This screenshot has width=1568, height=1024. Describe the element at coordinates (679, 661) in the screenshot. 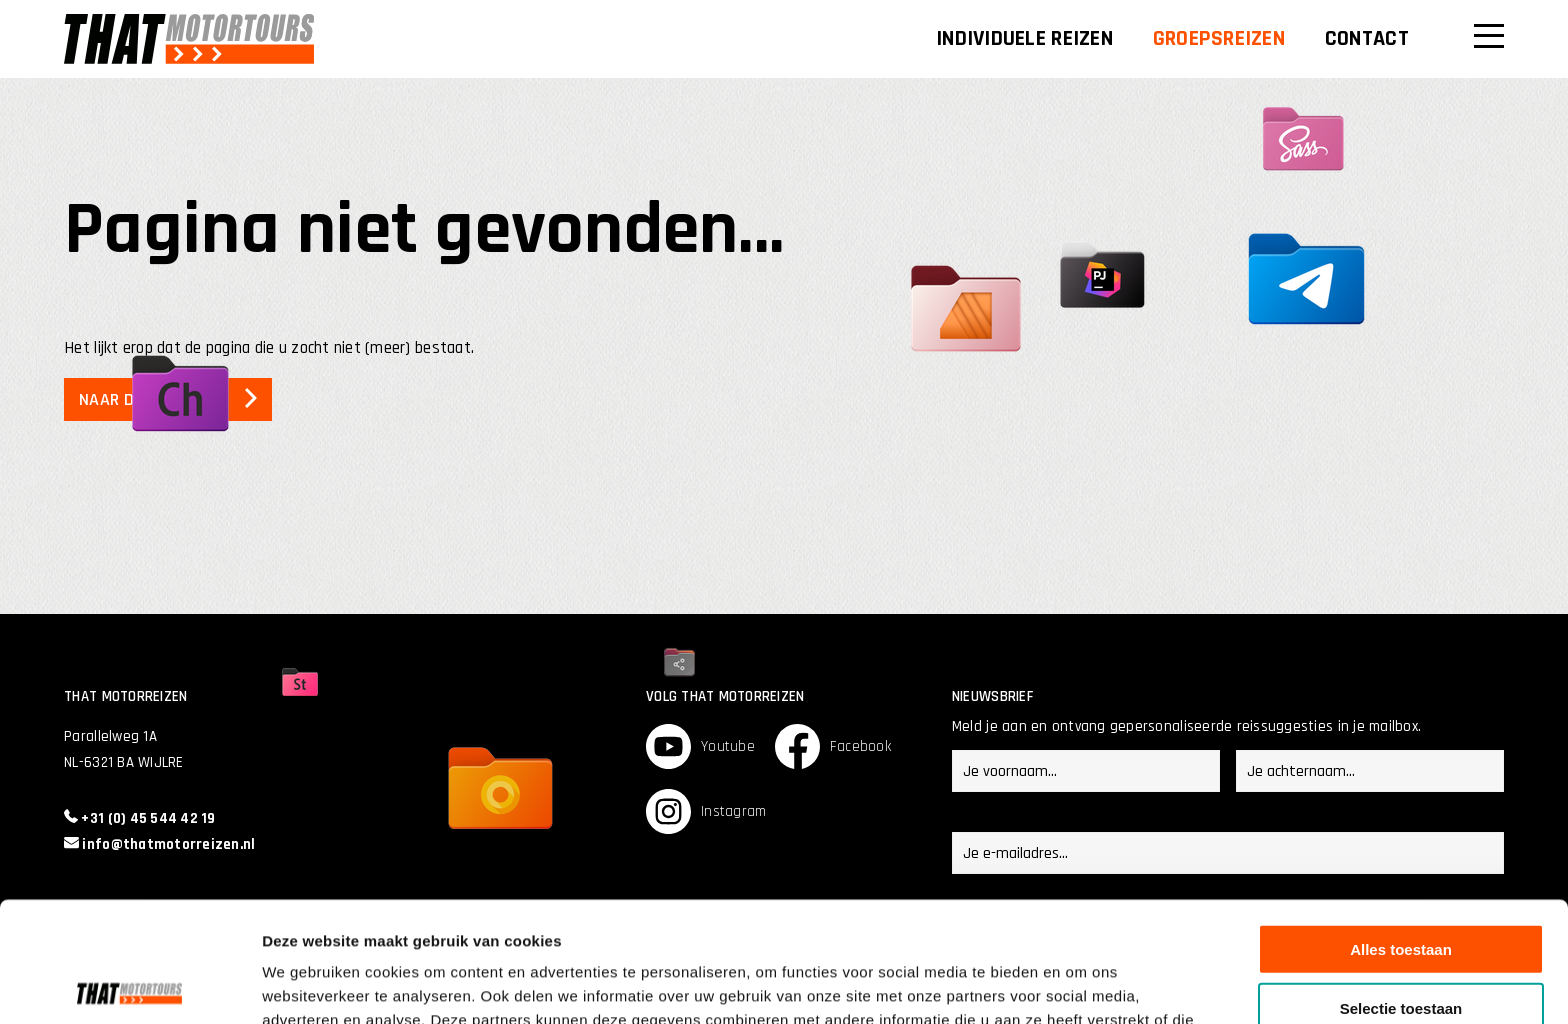

I see `access your public shared folder` at that location.